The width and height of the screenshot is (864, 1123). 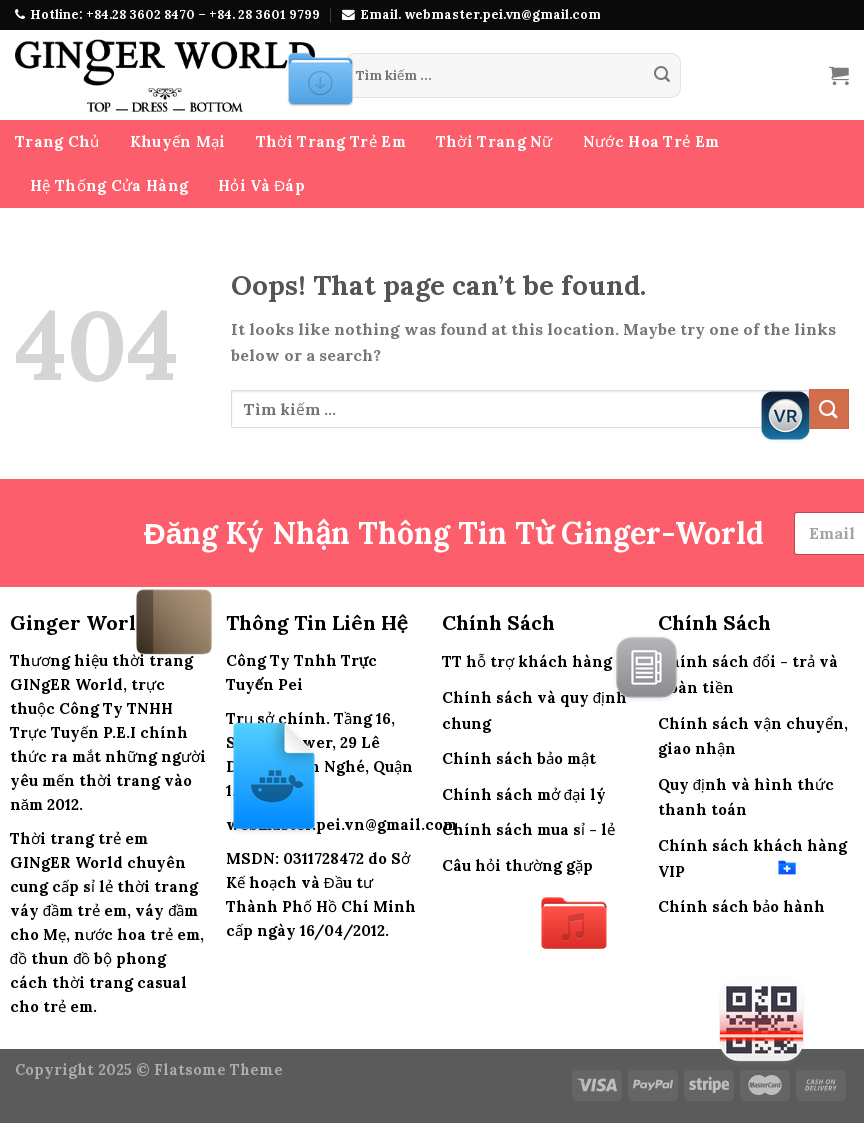 I want to click on open your music files folder, so click(x=574, y=923).